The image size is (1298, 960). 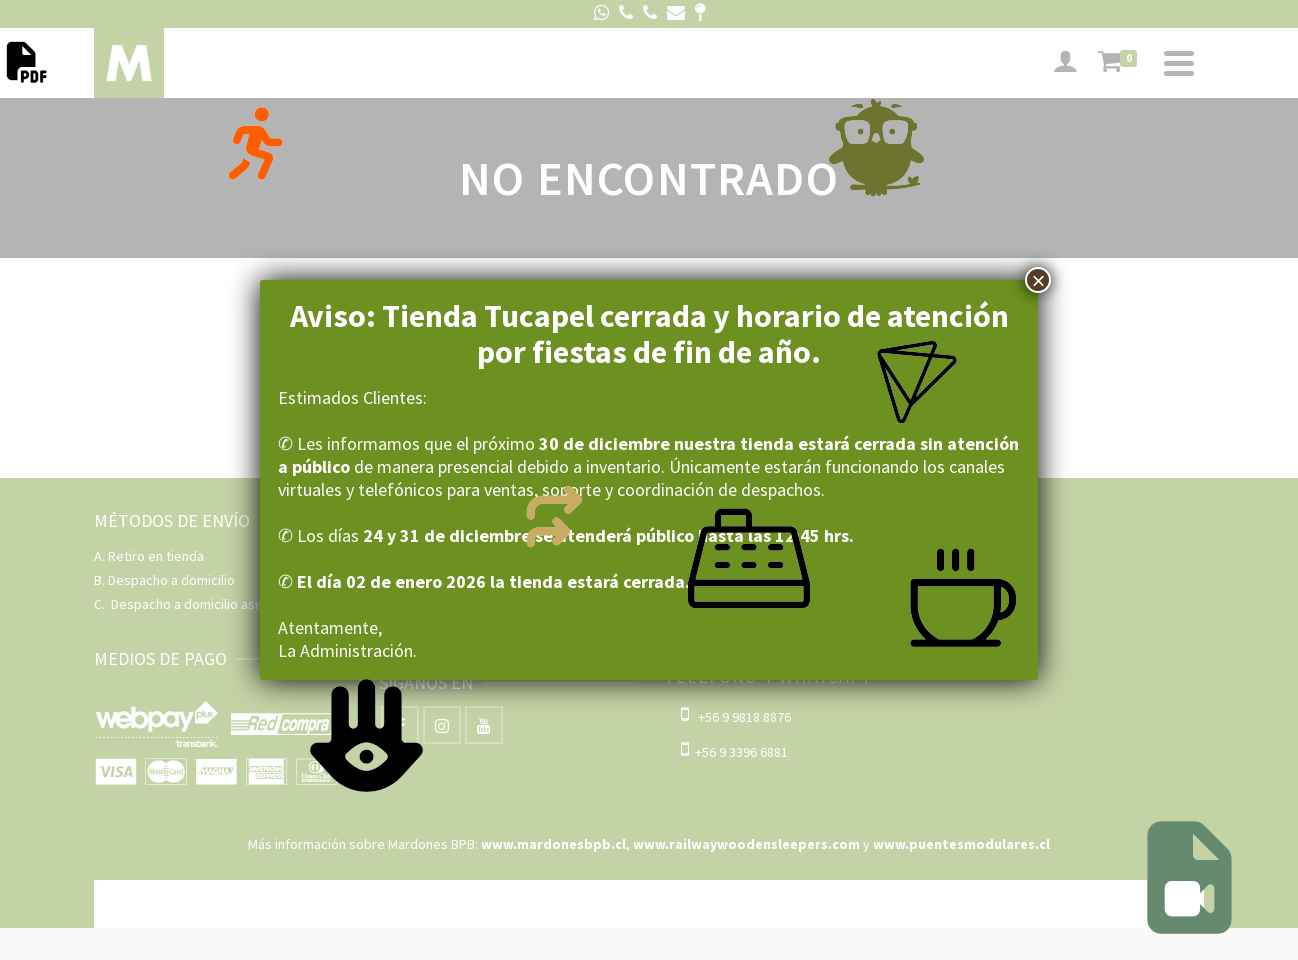 What do you see at coordinates (366, 735) in the screenshot?
I see `hamsa hand symbol for protection or spirituality` at bounding box center [366, 735].